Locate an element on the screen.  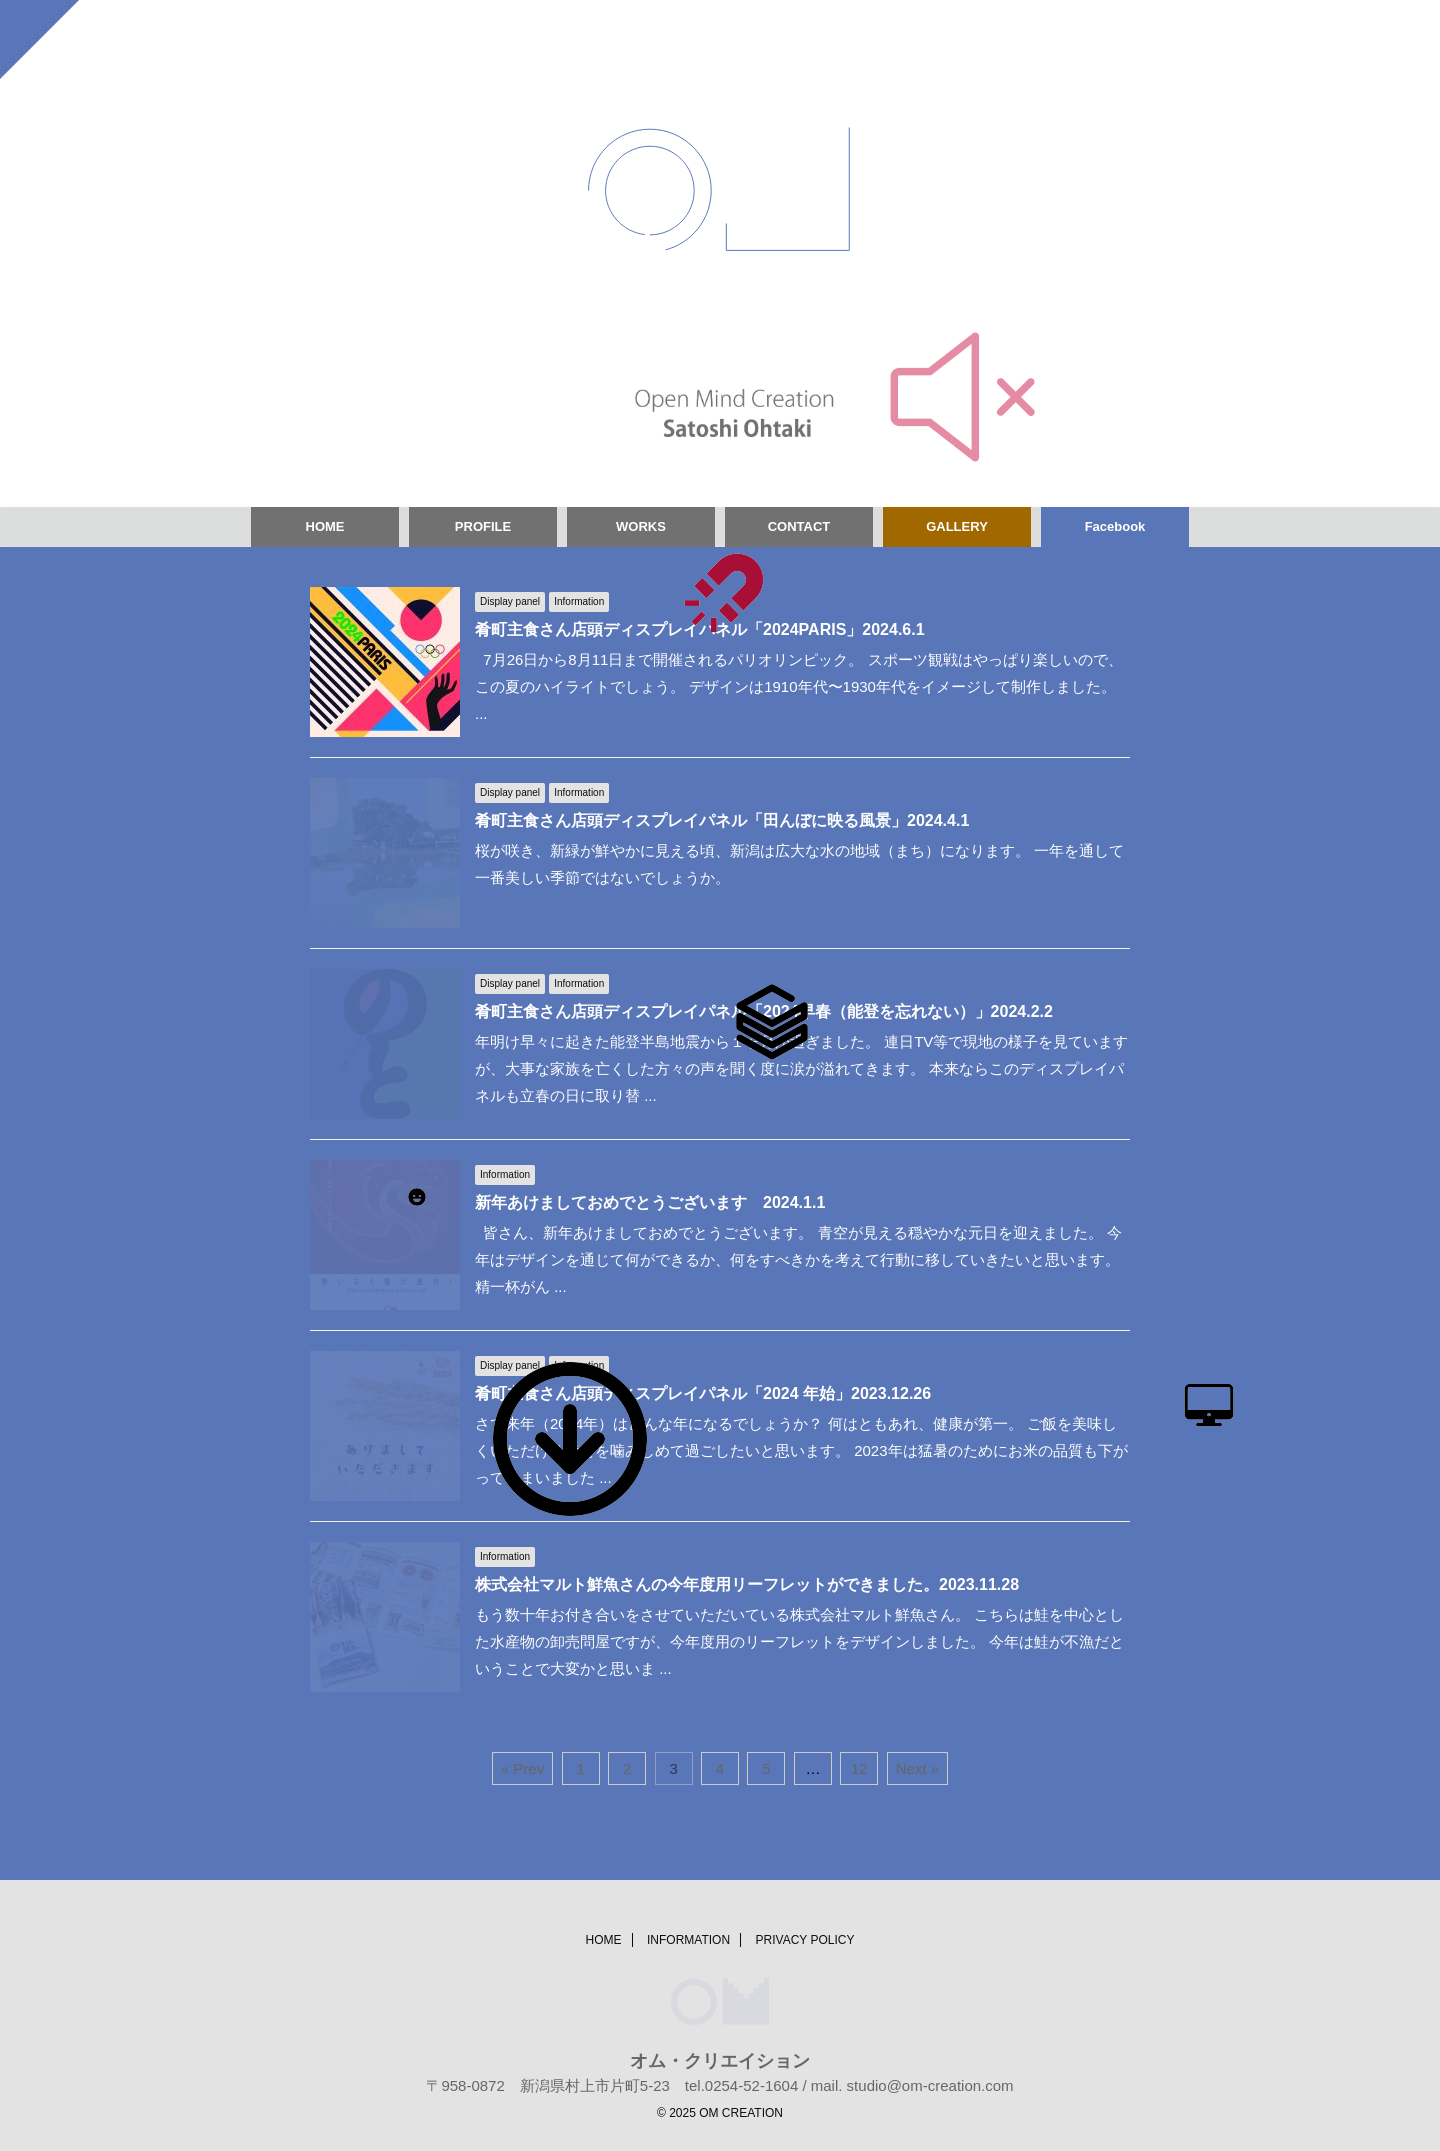
switch to desktop view is located at coordinates (1209, 1405).